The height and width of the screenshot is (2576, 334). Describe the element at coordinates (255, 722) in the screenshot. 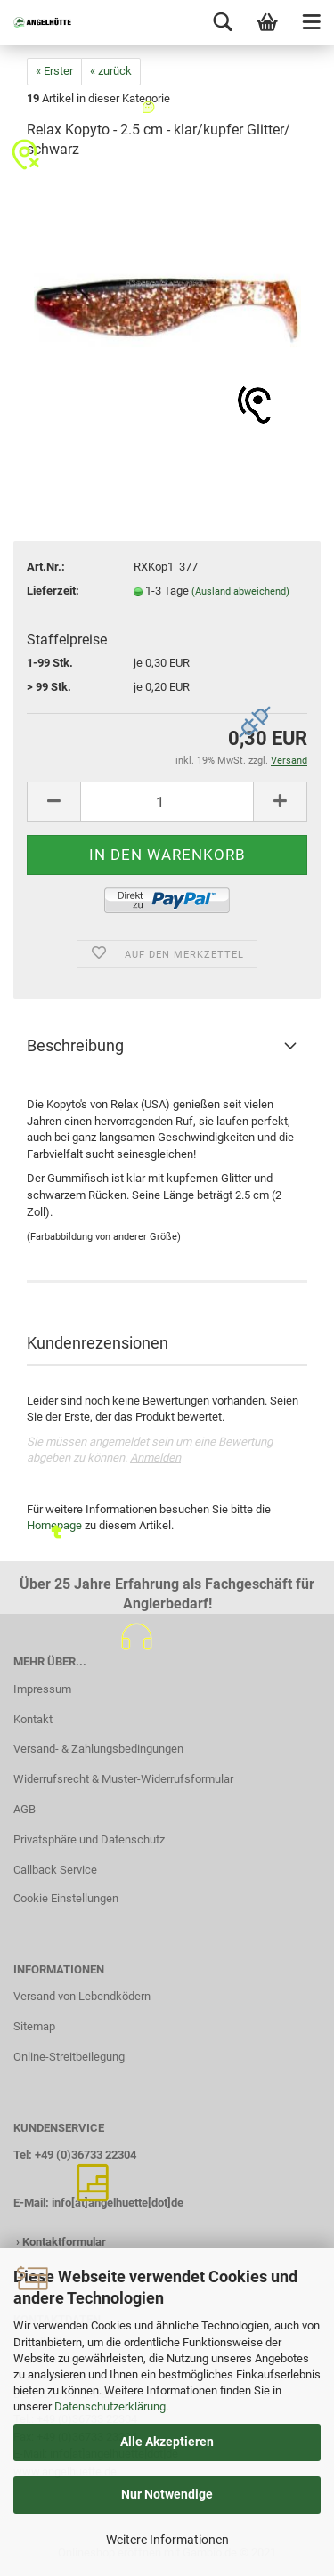

I see `connect or manage device connections` at that location.